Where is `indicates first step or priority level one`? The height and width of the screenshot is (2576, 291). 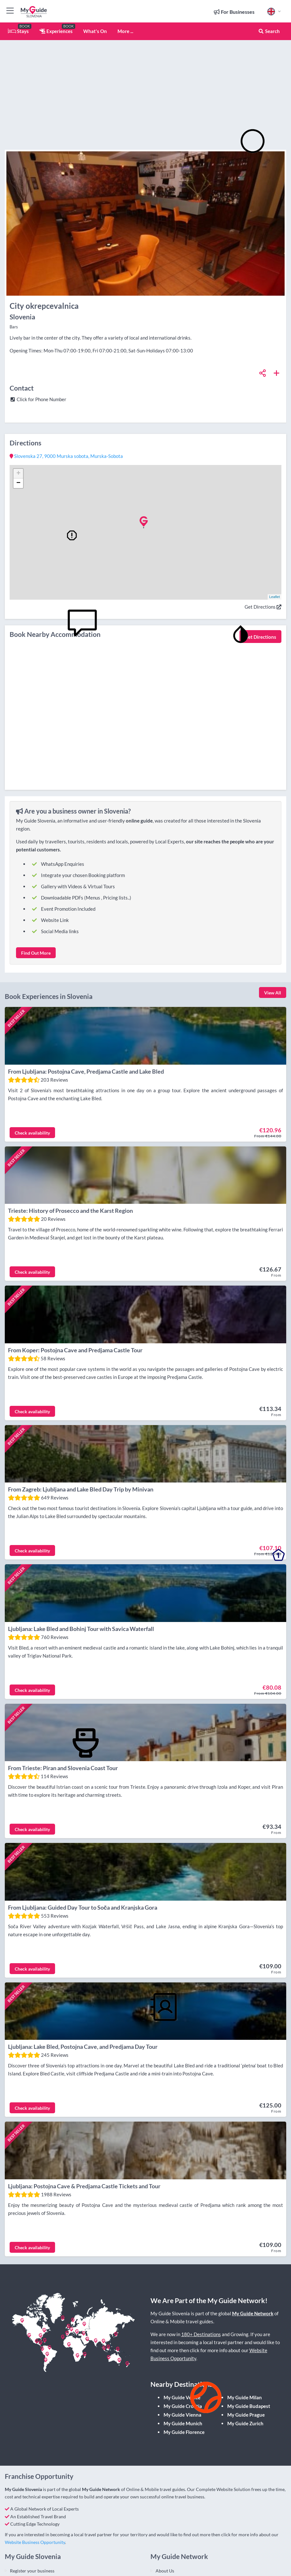
indicates first step or priority level one is located at coordinates (279, 1555).